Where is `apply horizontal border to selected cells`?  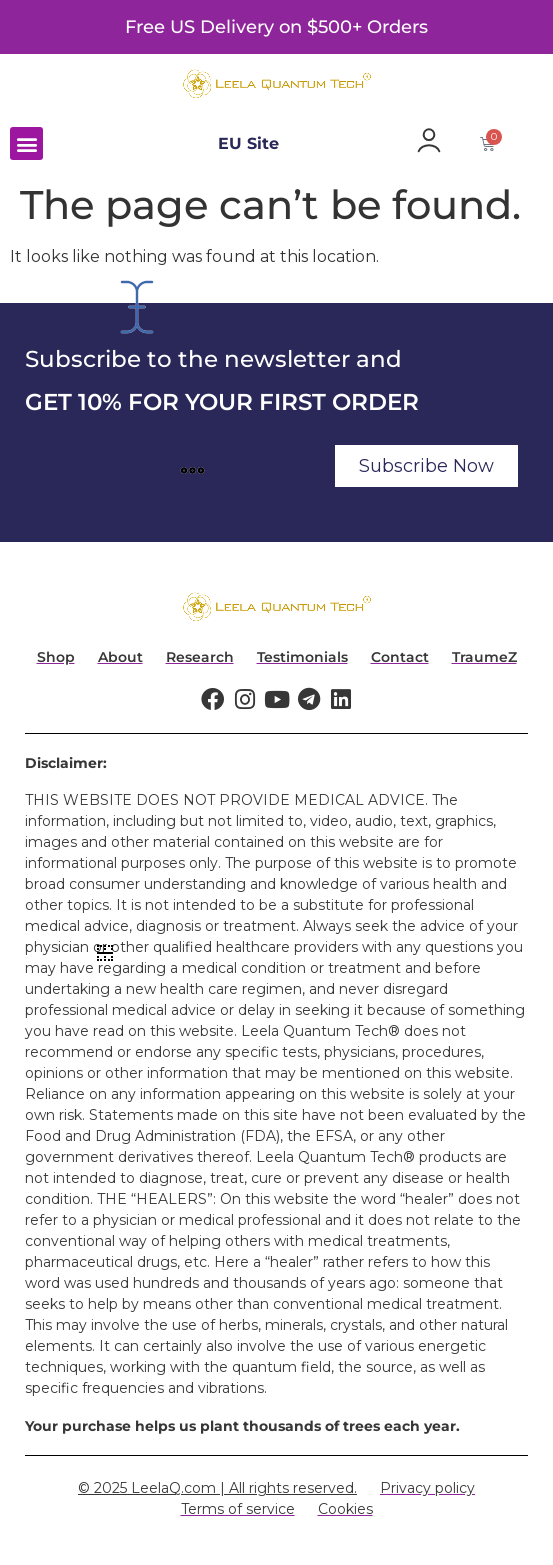
apply horizontal border to selected cells is located at coordinates (105, 953).